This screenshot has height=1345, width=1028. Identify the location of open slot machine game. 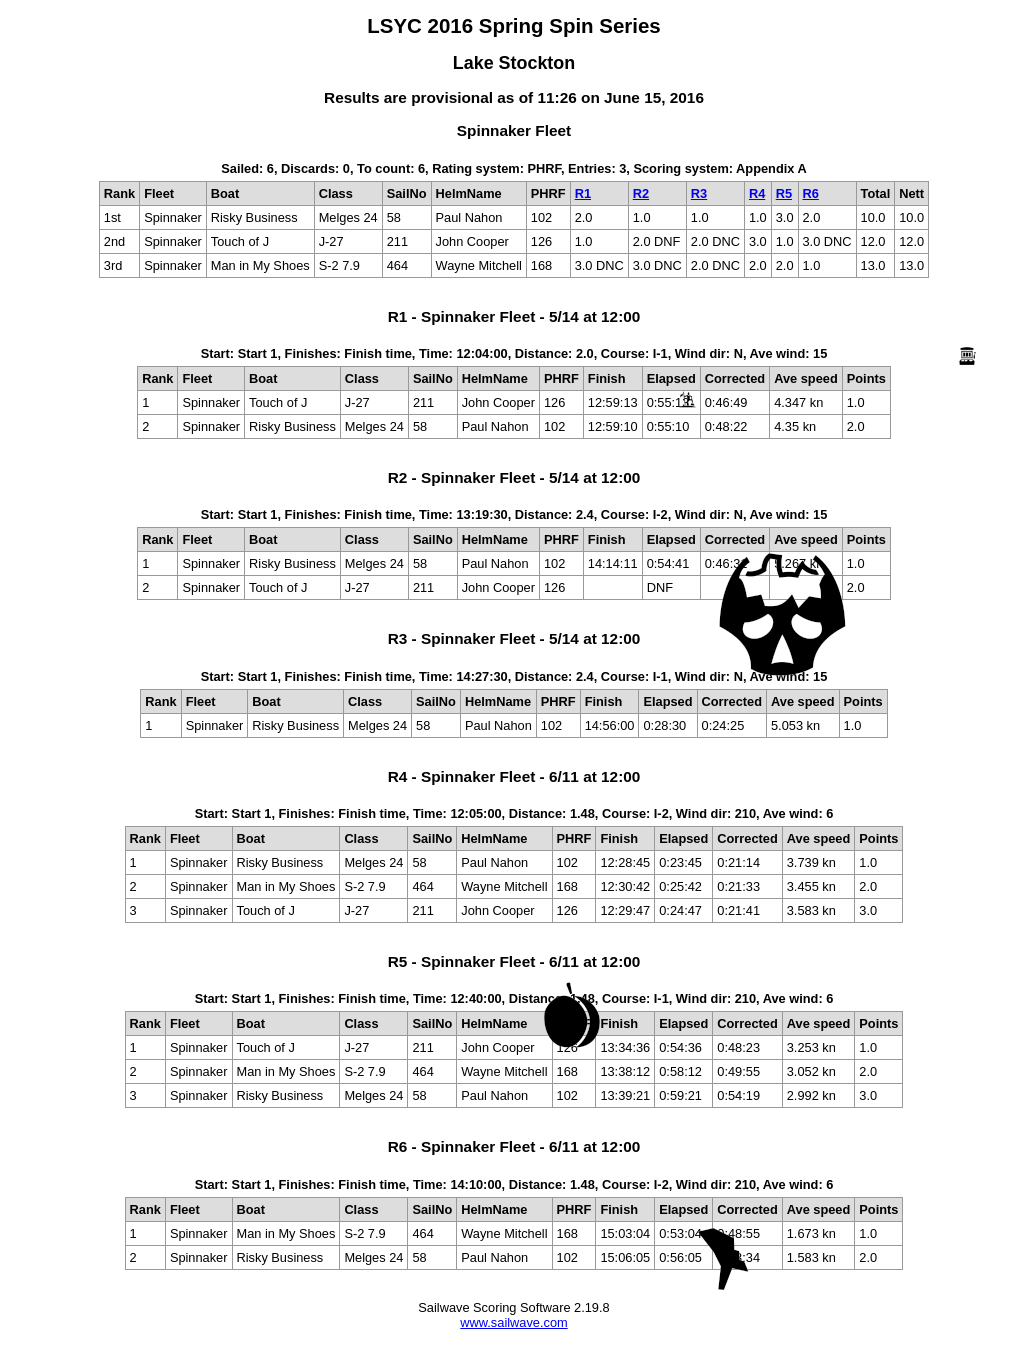
(967, 356).